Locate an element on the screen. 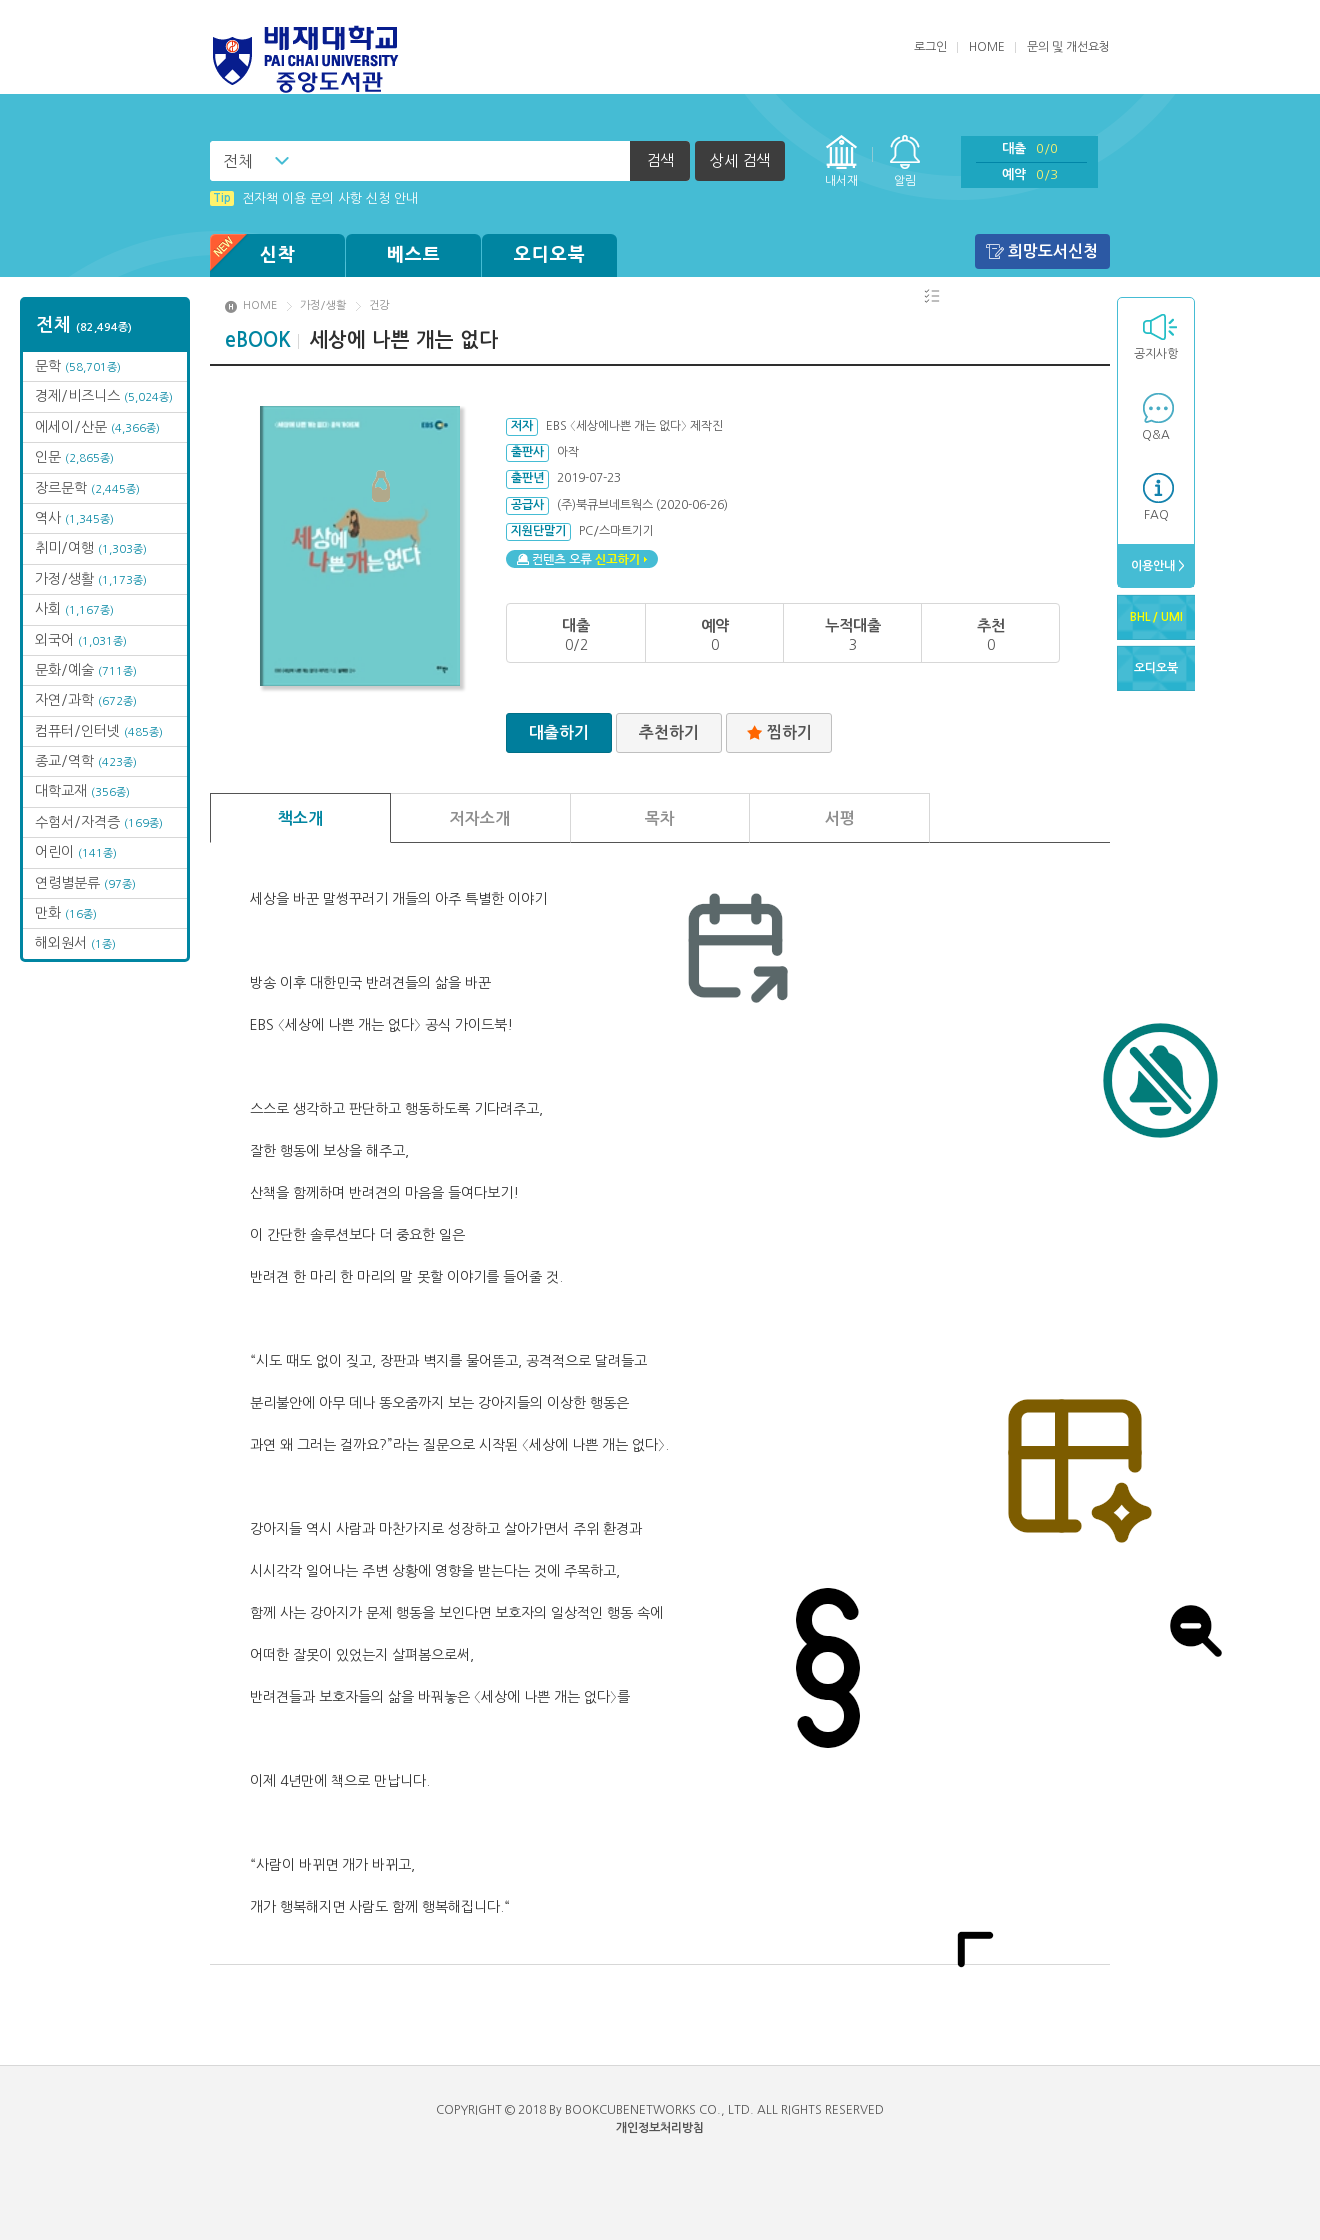  generate table with AI assistance is located at coordinates (1075, 1466).